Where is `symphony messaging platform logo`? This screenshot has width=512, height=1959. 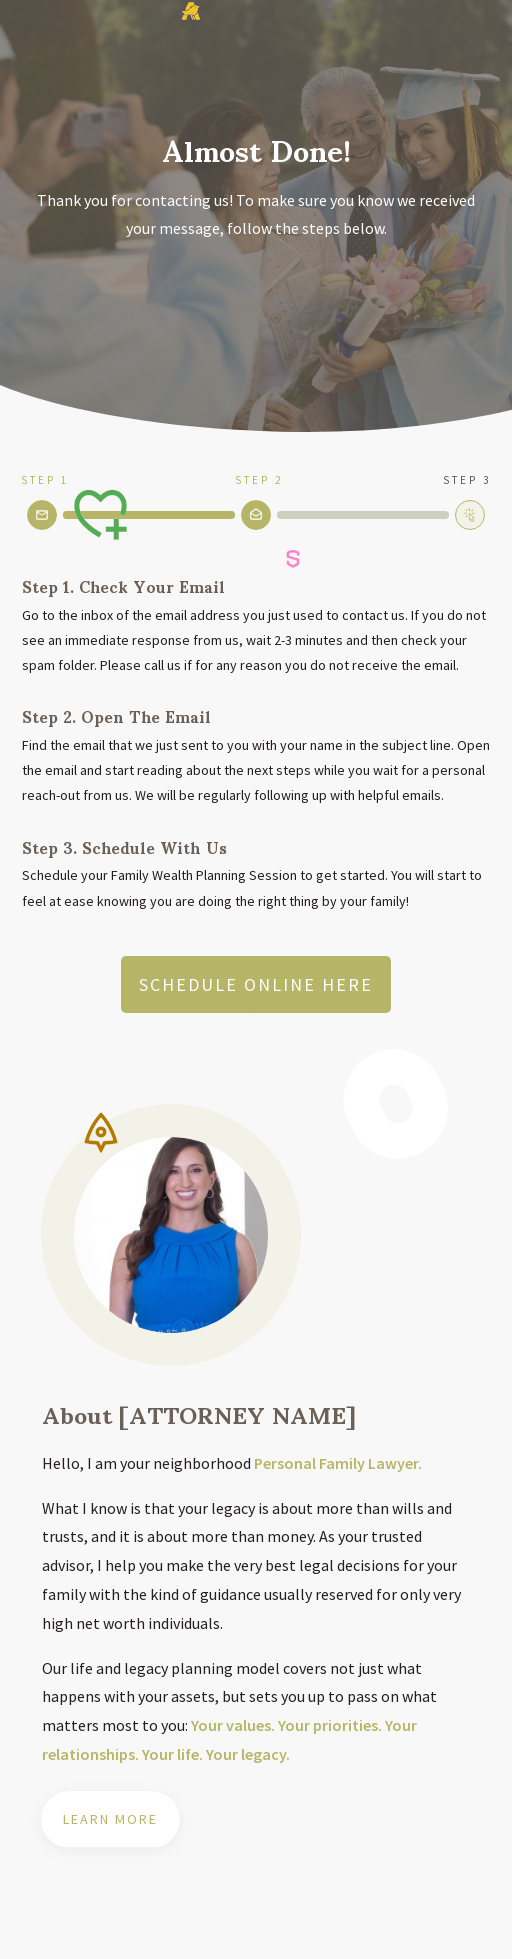
symphony messaging platform logo is located at coordinates (293, 559).